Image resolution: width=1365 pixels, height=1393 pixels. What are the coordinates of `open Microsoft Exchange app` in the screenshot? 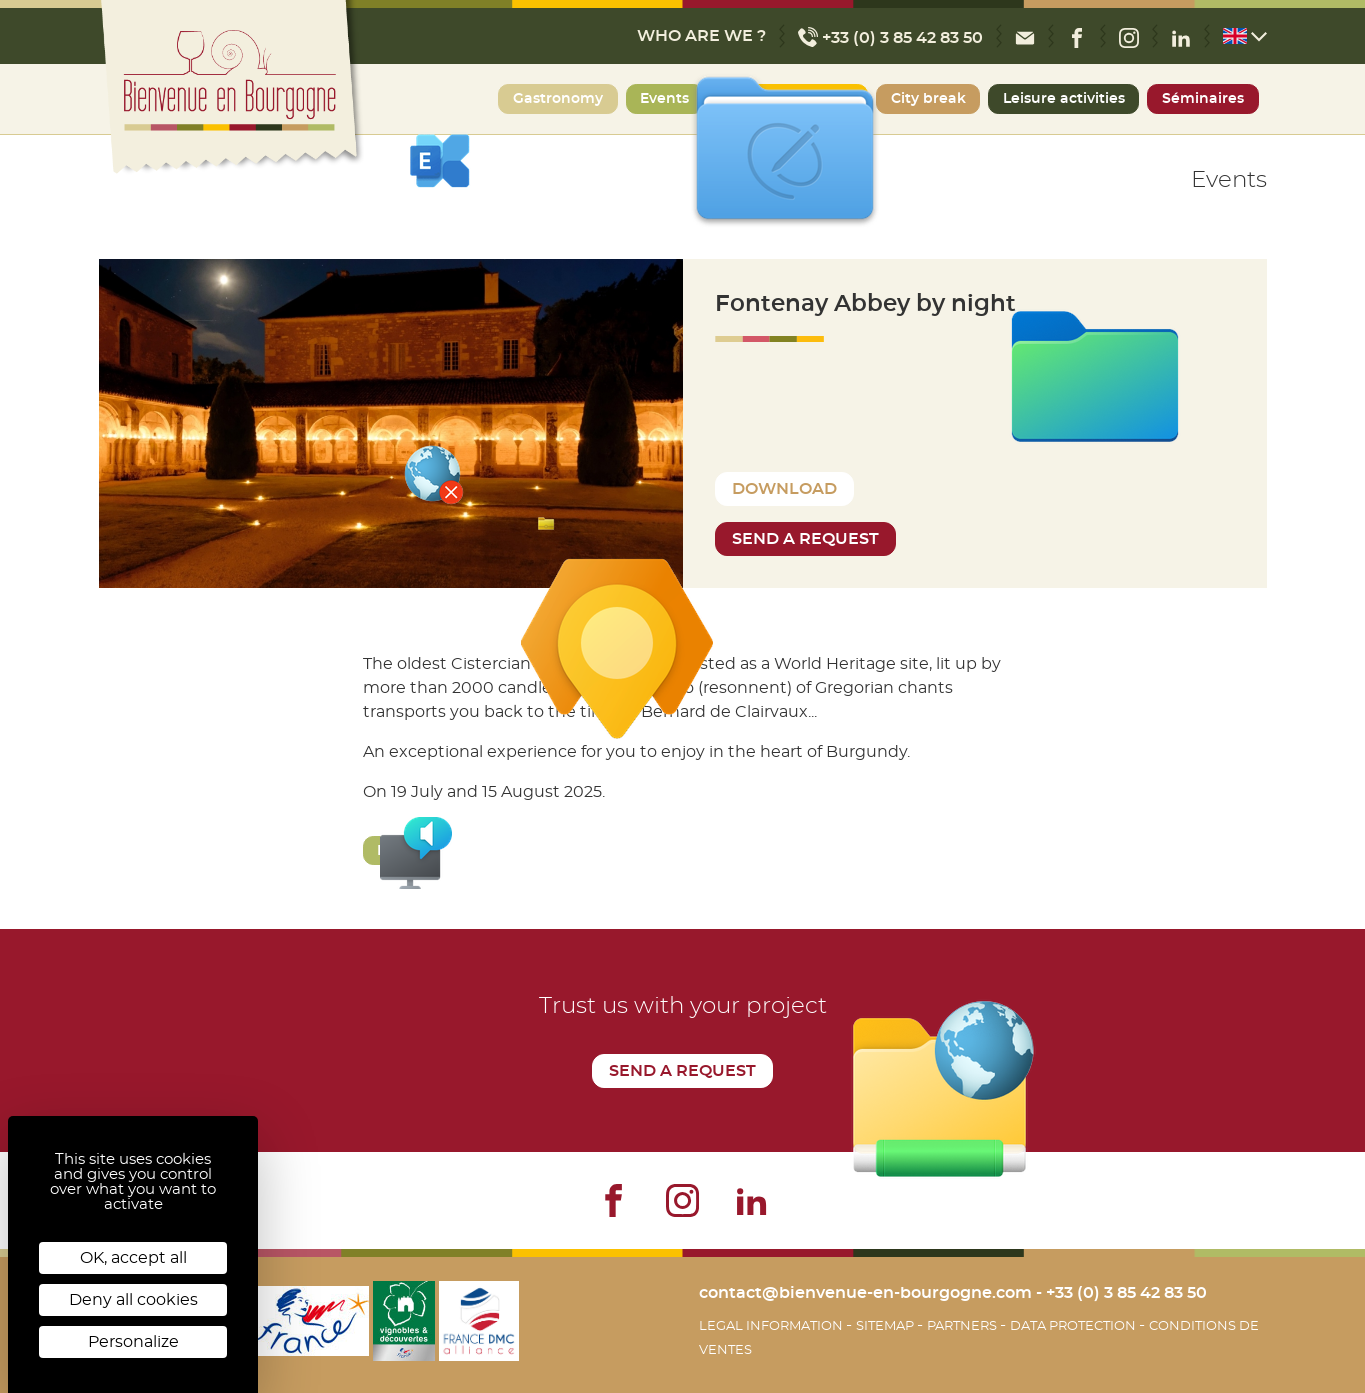 It's located at (440, 161).